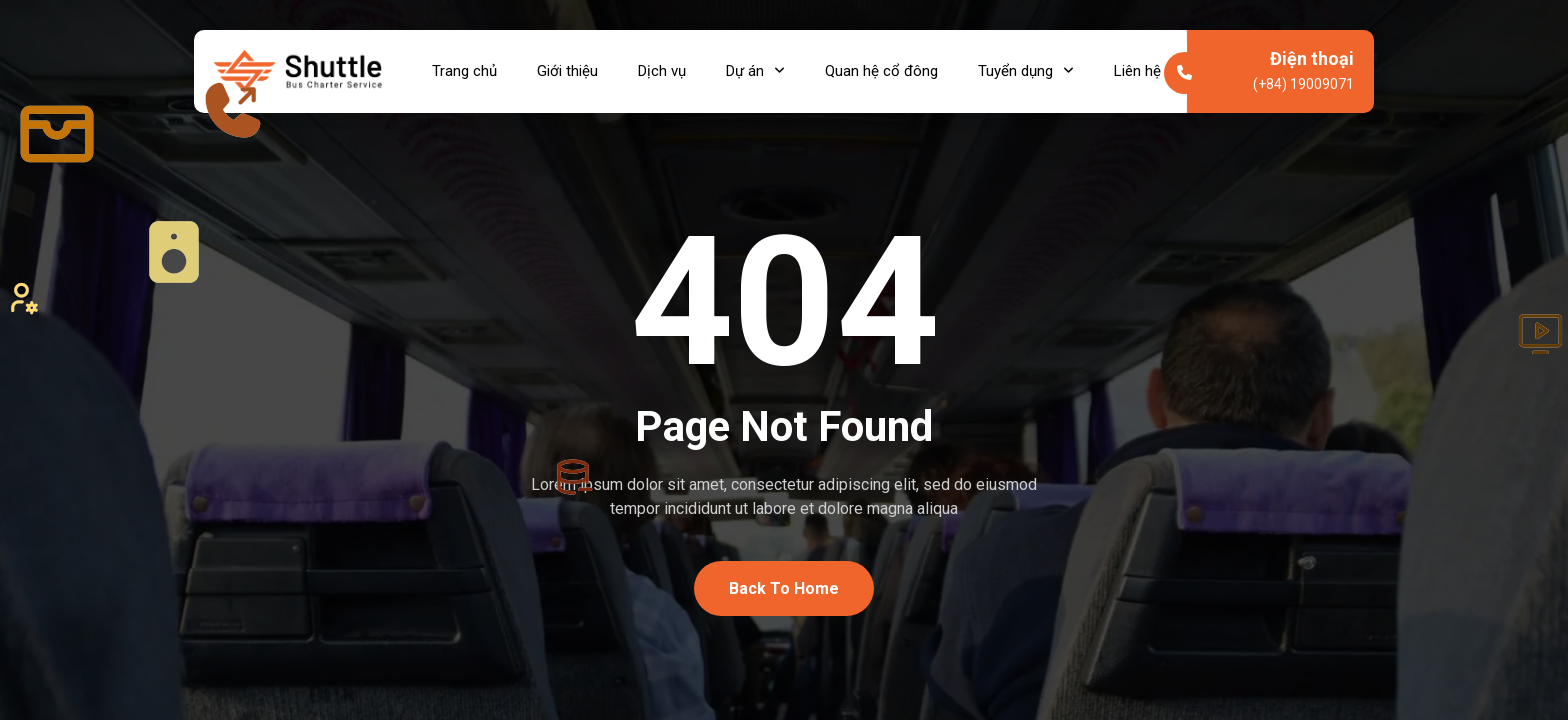  What do you see at coordinates (57, 134) in the screenshot?
I see `access your wallet or saved payment methods` at bounding box center [57, 134].